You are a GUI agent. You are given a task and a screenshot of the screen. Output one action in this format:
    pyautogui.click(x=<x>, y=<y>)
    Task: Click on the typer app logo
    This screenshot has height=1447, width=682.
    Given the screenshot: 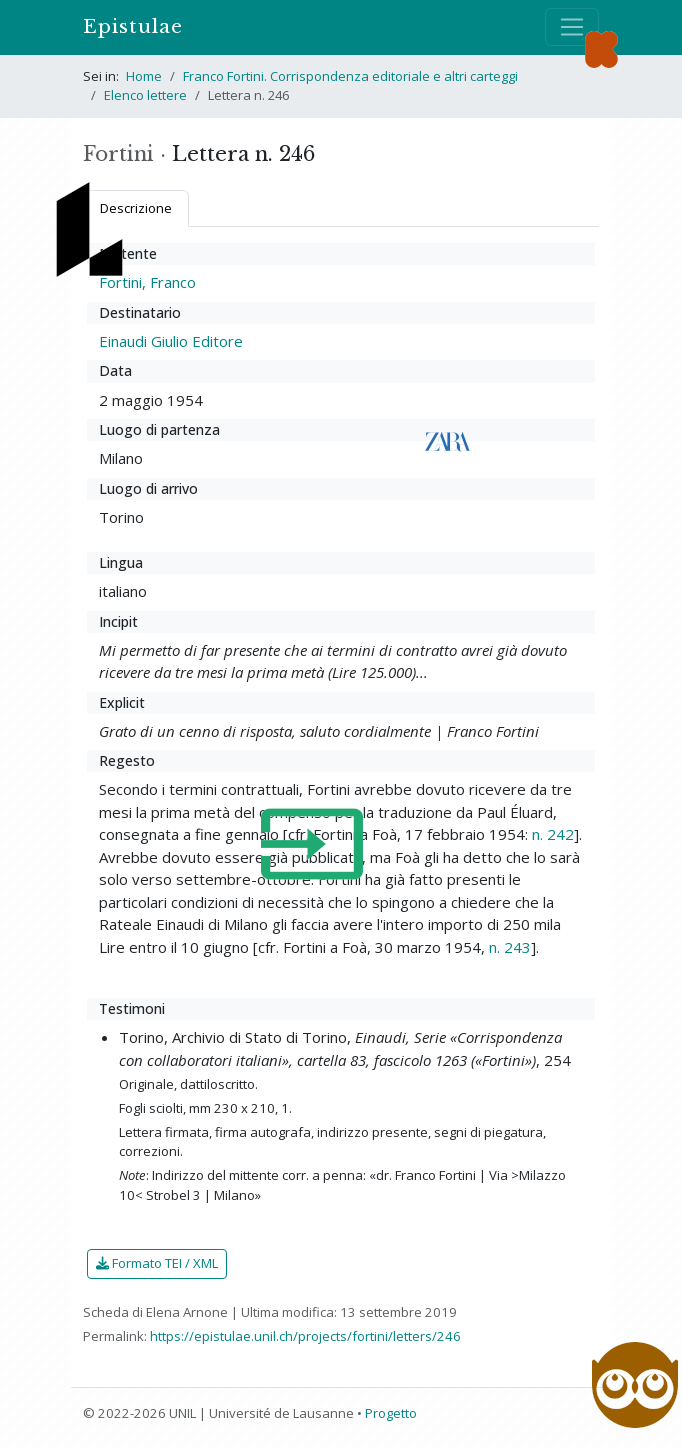 What is the action you would take?
    pyautogui.click(x=312, y=844)
    